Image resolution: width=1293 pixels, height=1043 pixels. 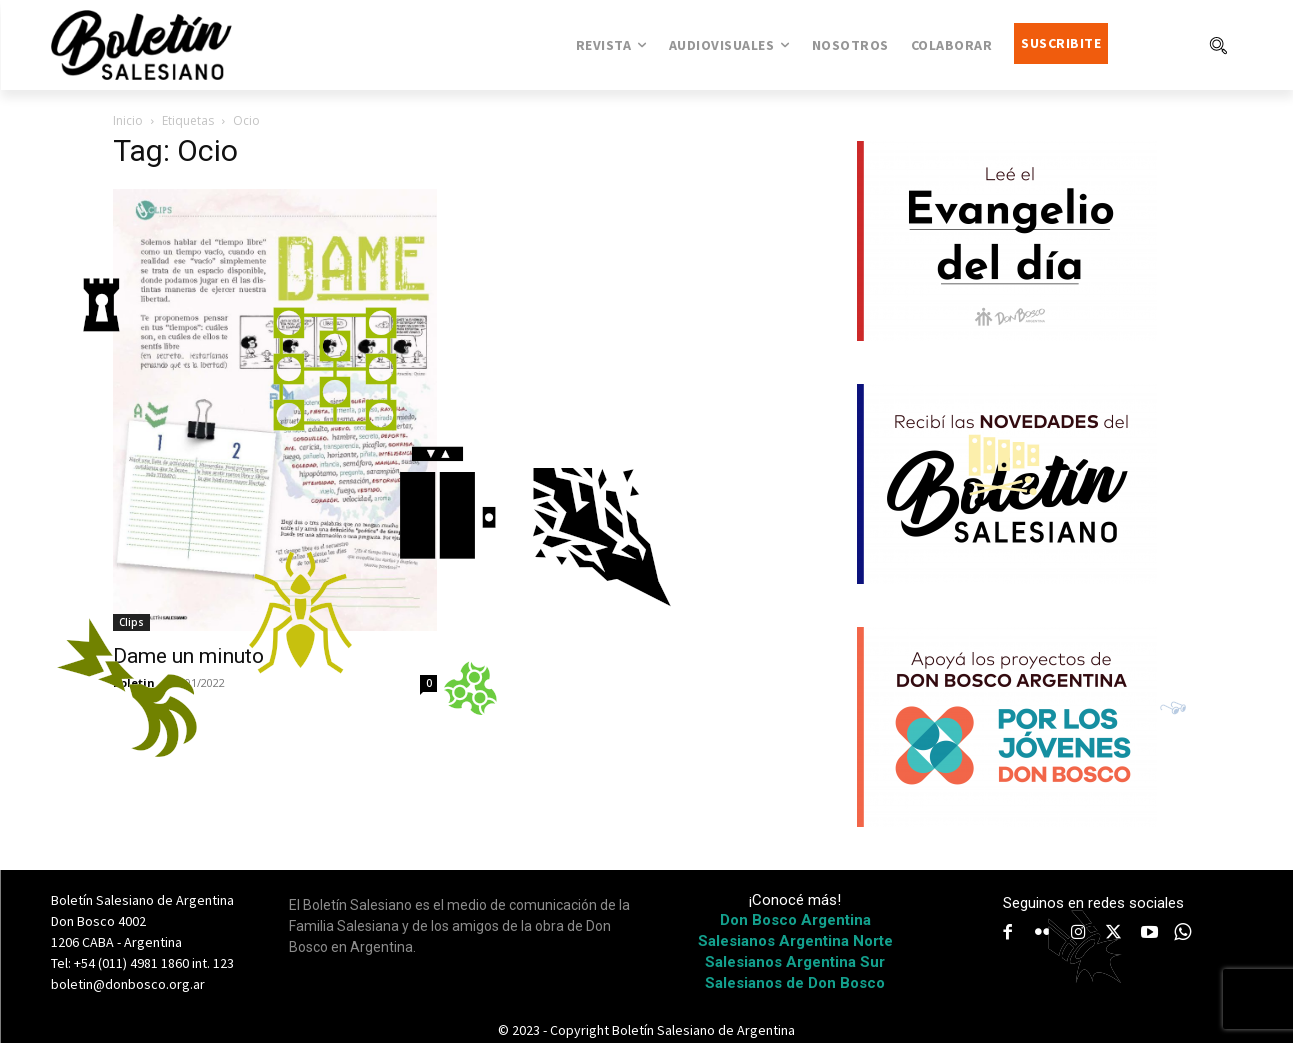 I want to click on access elevator or floor navigation, so click(x=437, y=501).